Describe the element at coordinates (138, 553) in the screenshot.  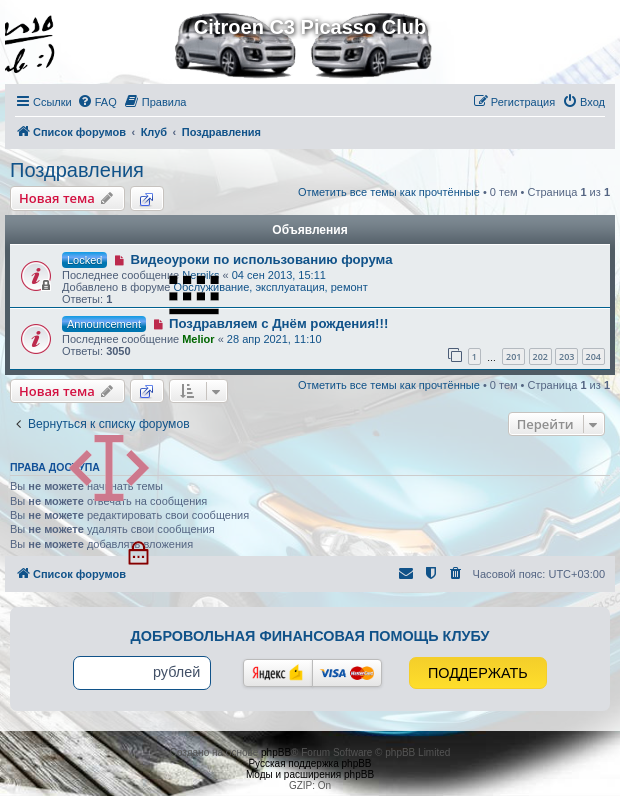
I see `enter password to unlock` at that location.